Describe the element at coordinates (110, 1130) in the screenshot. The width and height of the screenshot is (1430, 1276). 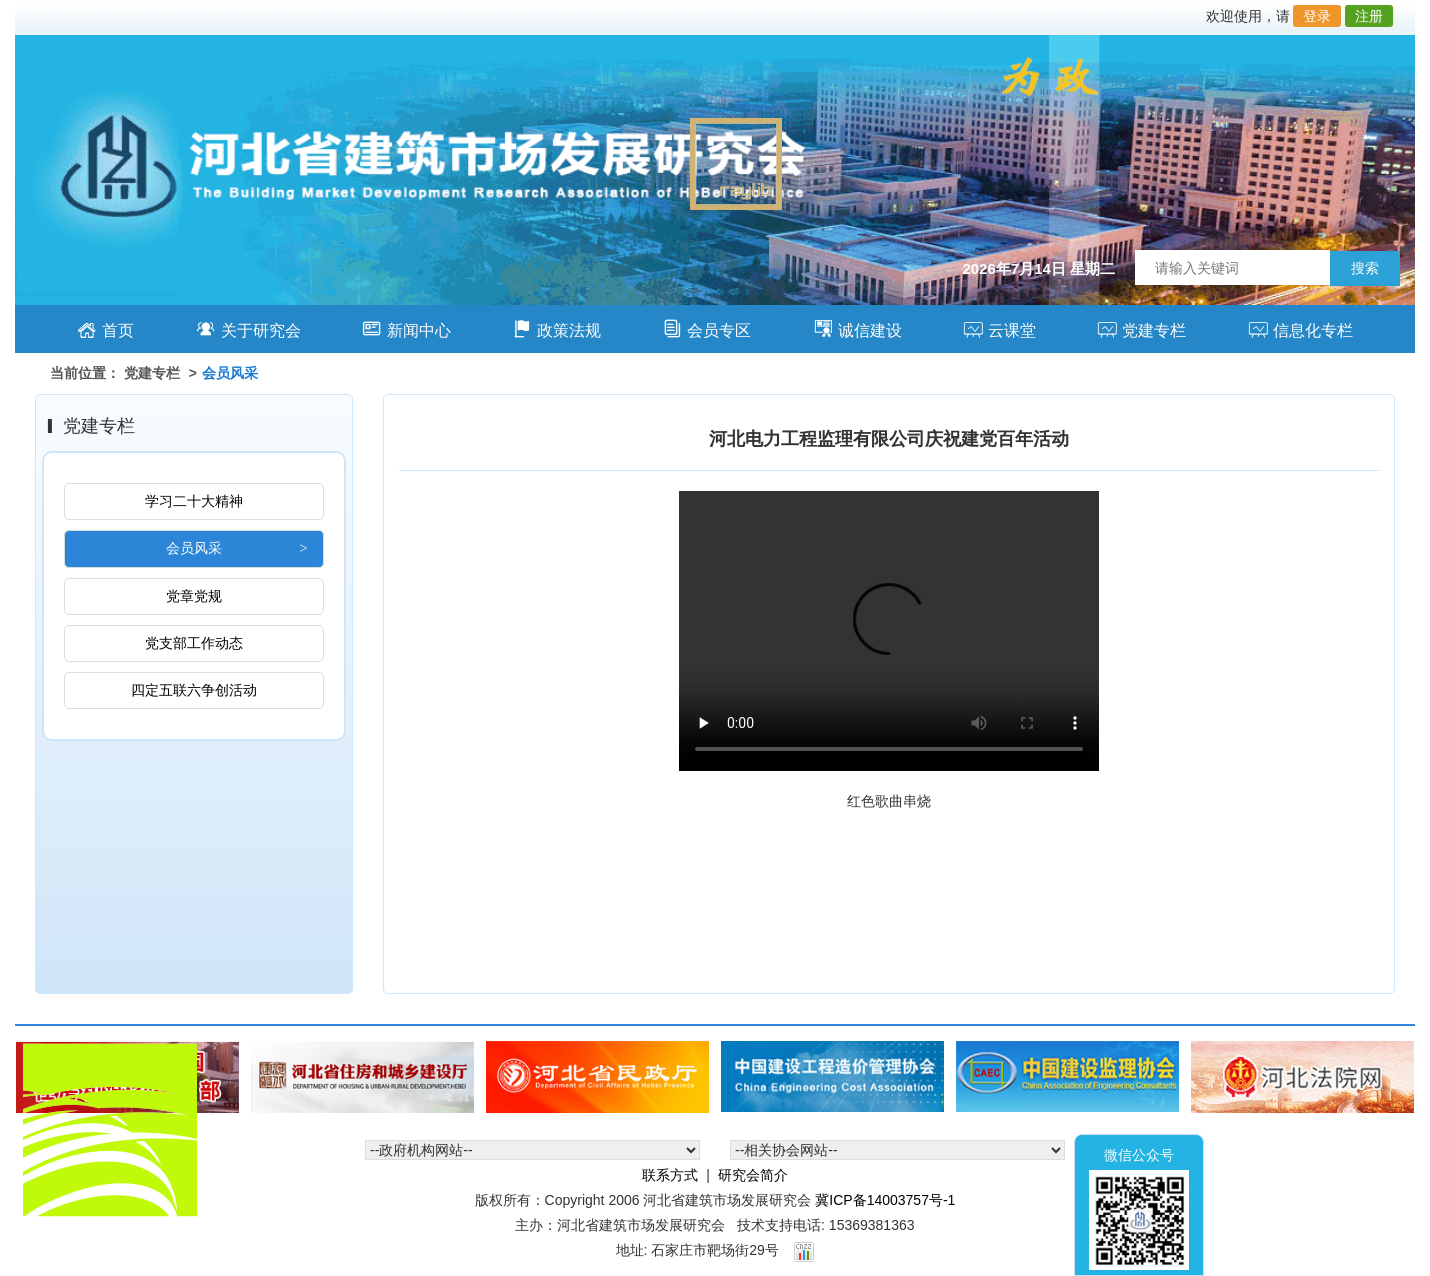
I see `open the Copa Airlines app` at that location.